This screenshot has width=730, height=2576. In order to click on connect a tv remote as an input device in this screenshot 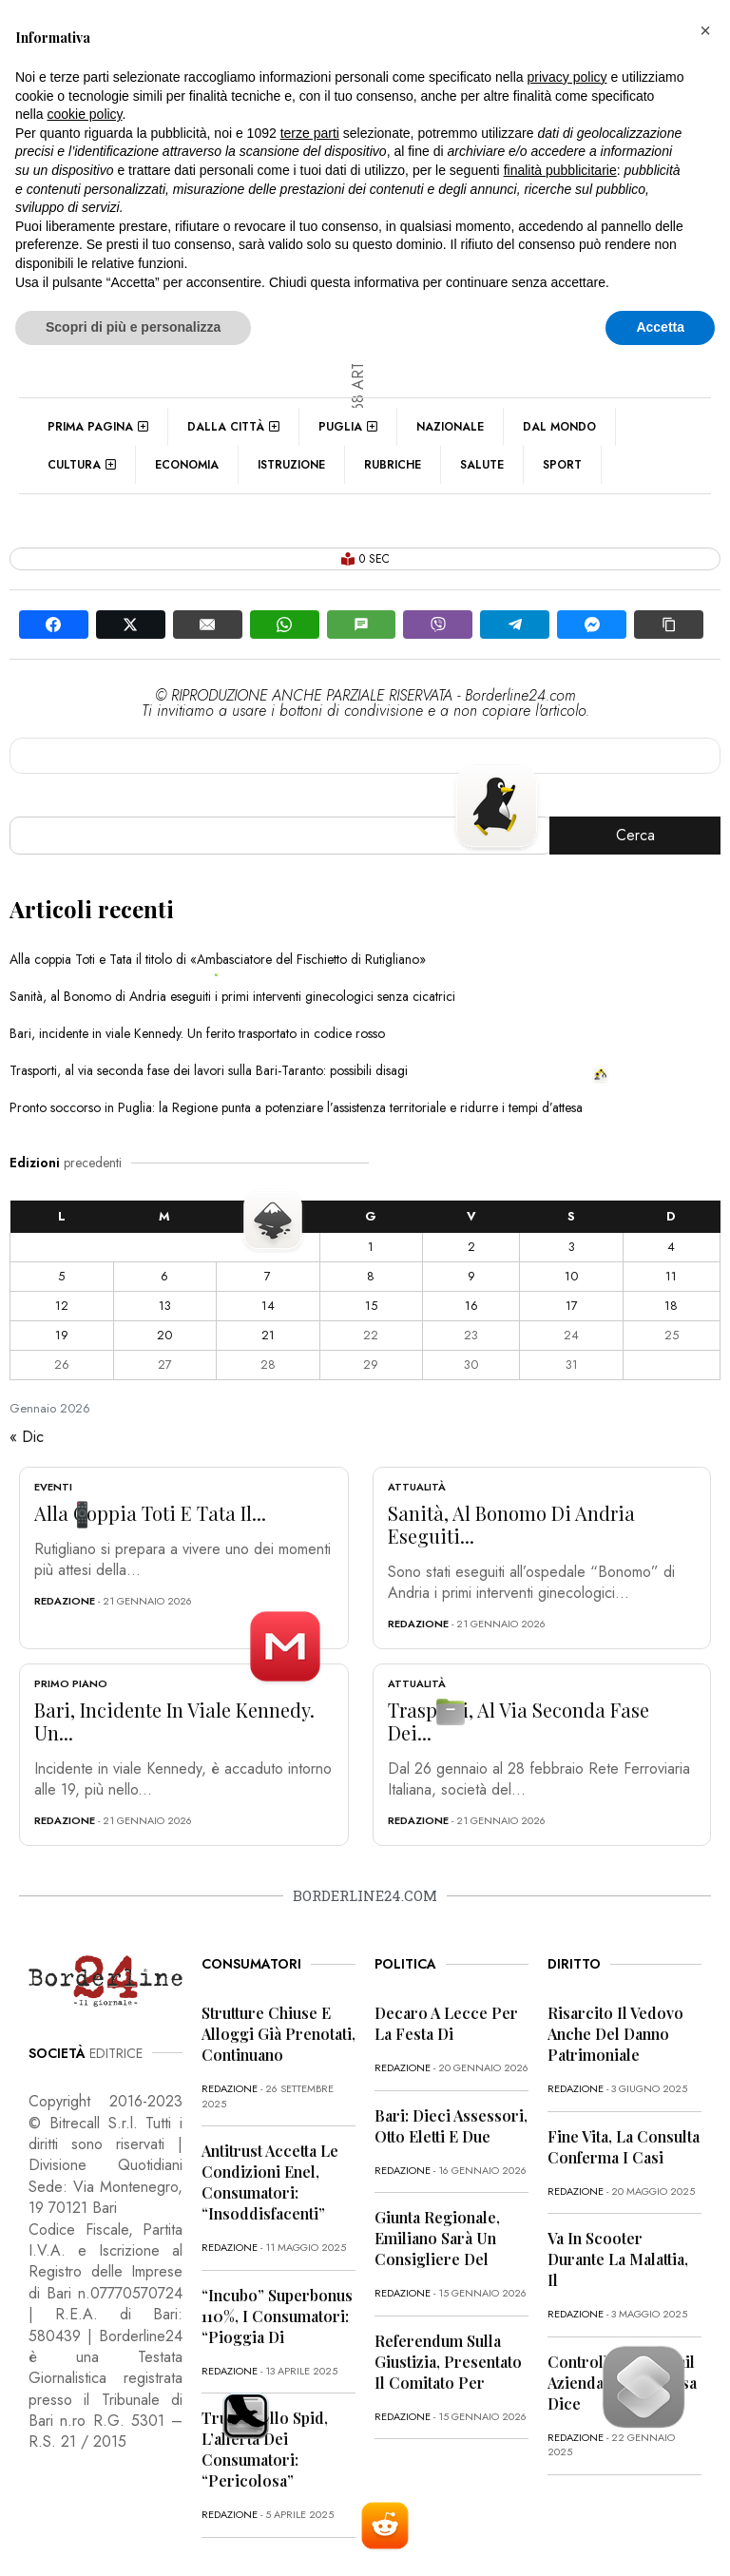, I will do `click(82, 1514)`.